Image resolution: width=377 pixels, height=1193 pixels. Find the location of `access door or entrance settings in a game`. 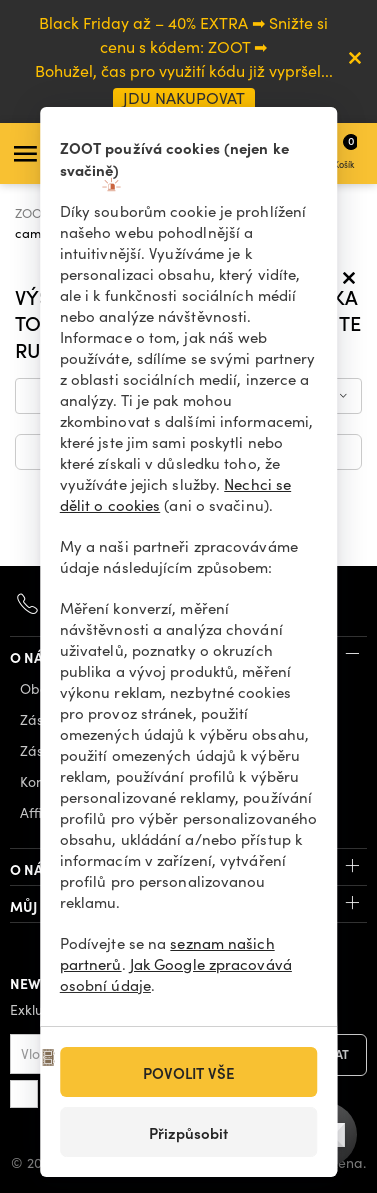

access door or entrance settings in a game is located at coordinates (48, 1057).